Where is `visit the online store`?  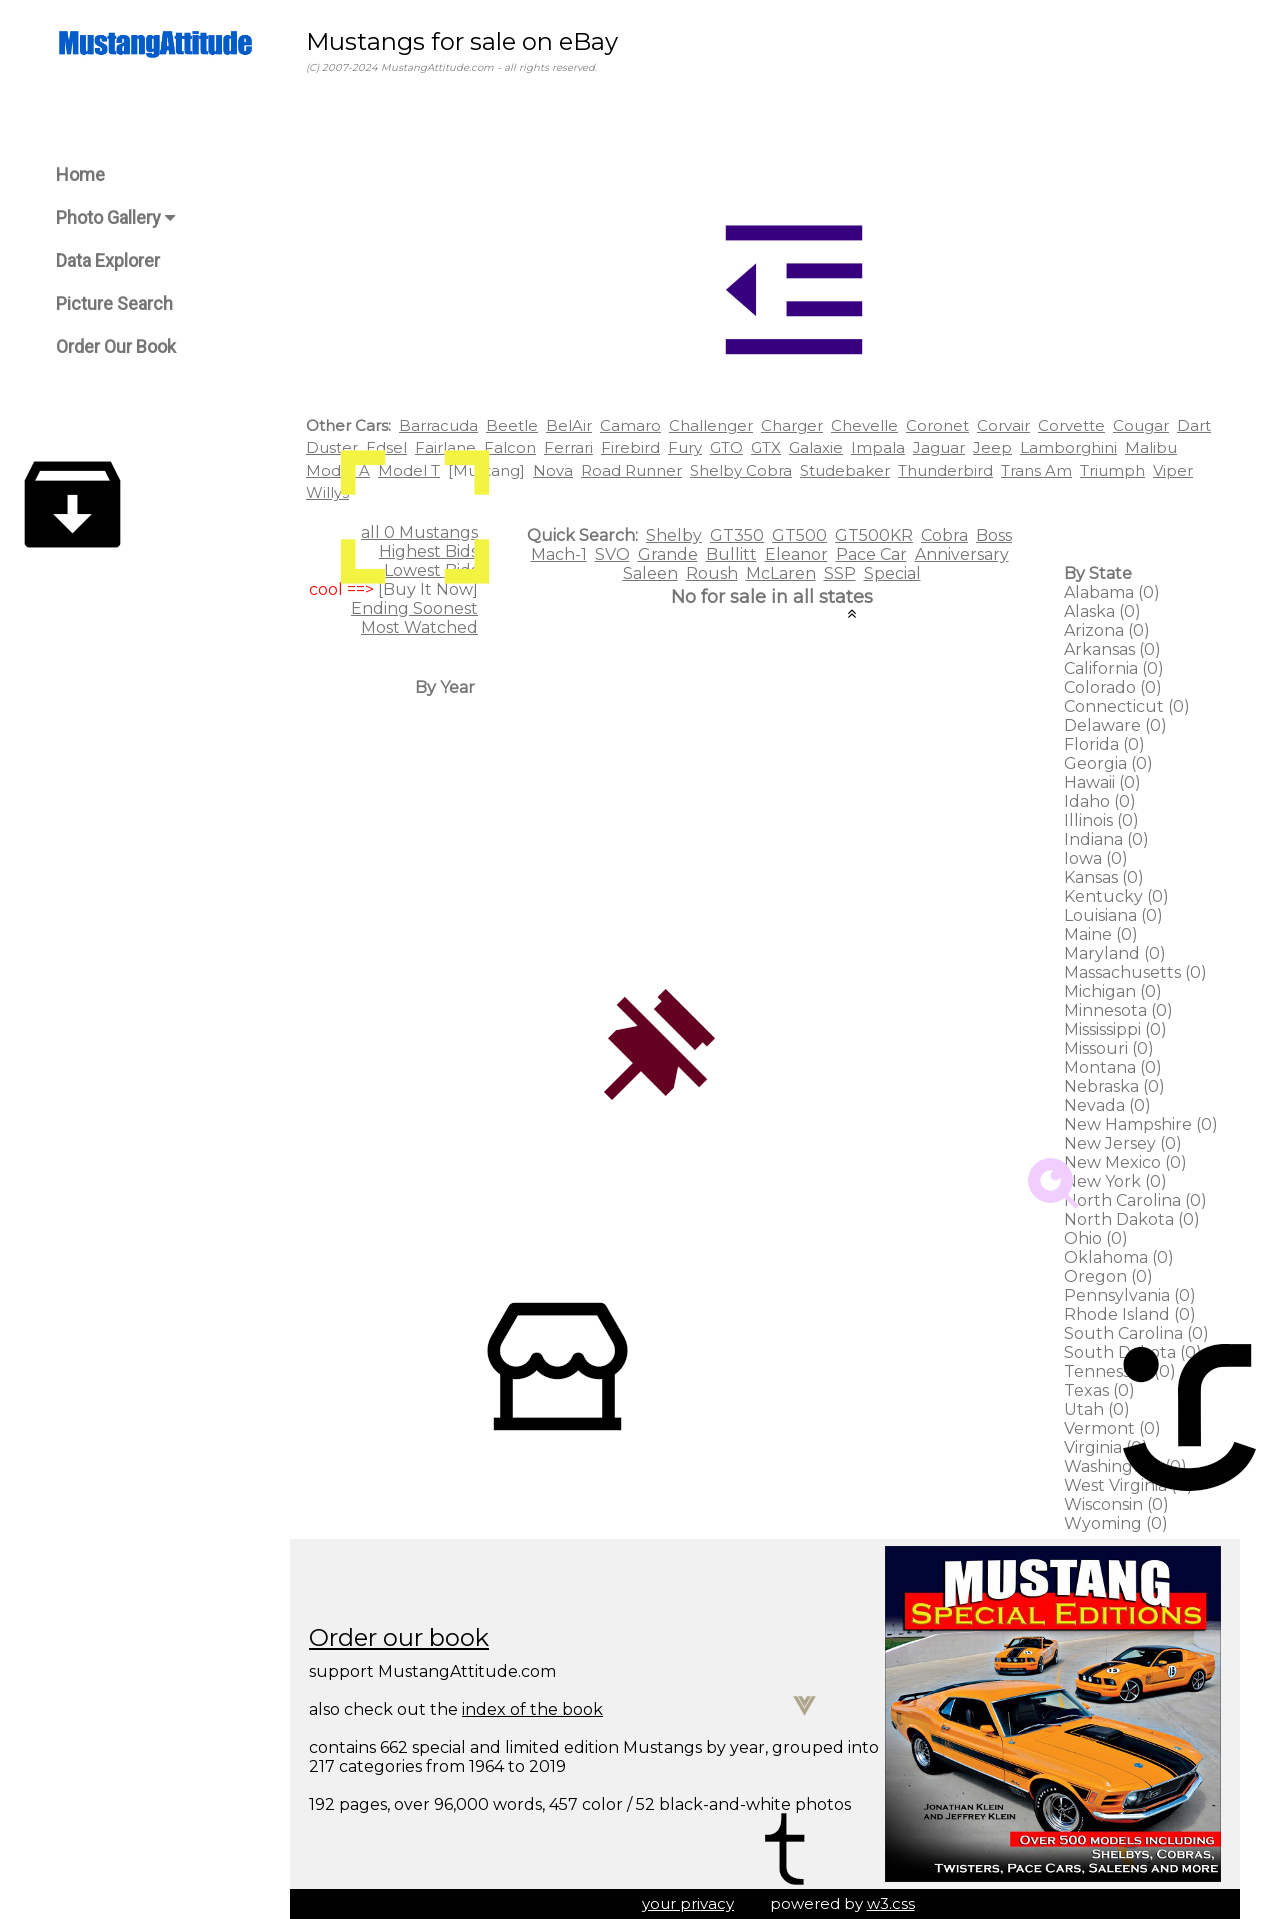 visit the online store is located at coordinates (557, 1366).